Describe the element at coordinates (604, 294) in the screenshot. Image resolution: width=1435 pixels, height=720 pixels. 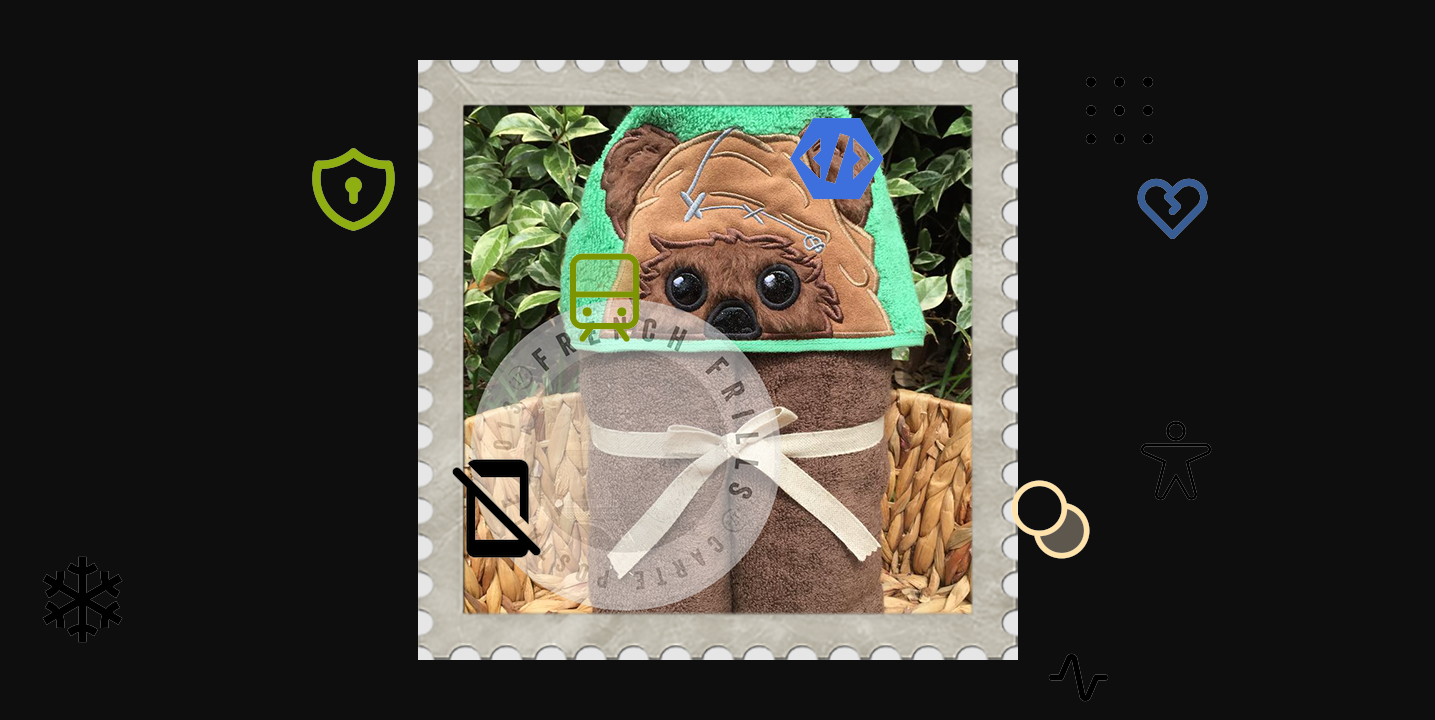
I see `access train schedules or rail services` at that location.